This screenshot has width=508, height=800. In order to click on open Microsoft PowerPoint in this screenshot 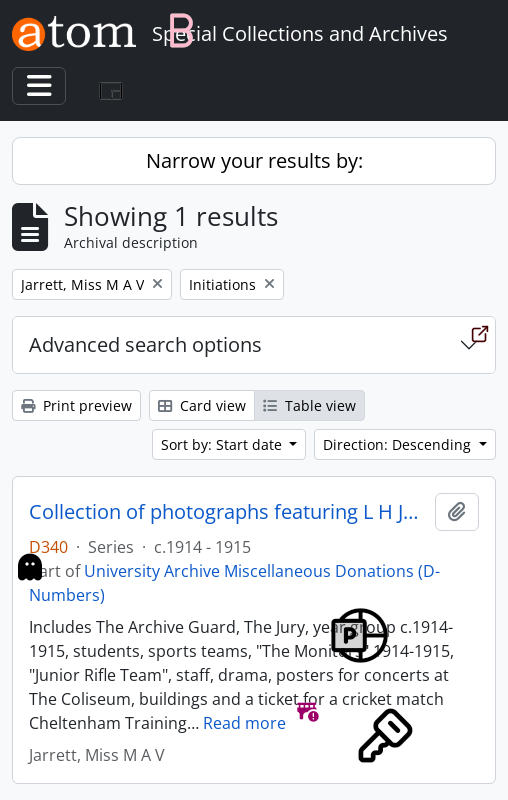, I will do `click(358, 635)`.